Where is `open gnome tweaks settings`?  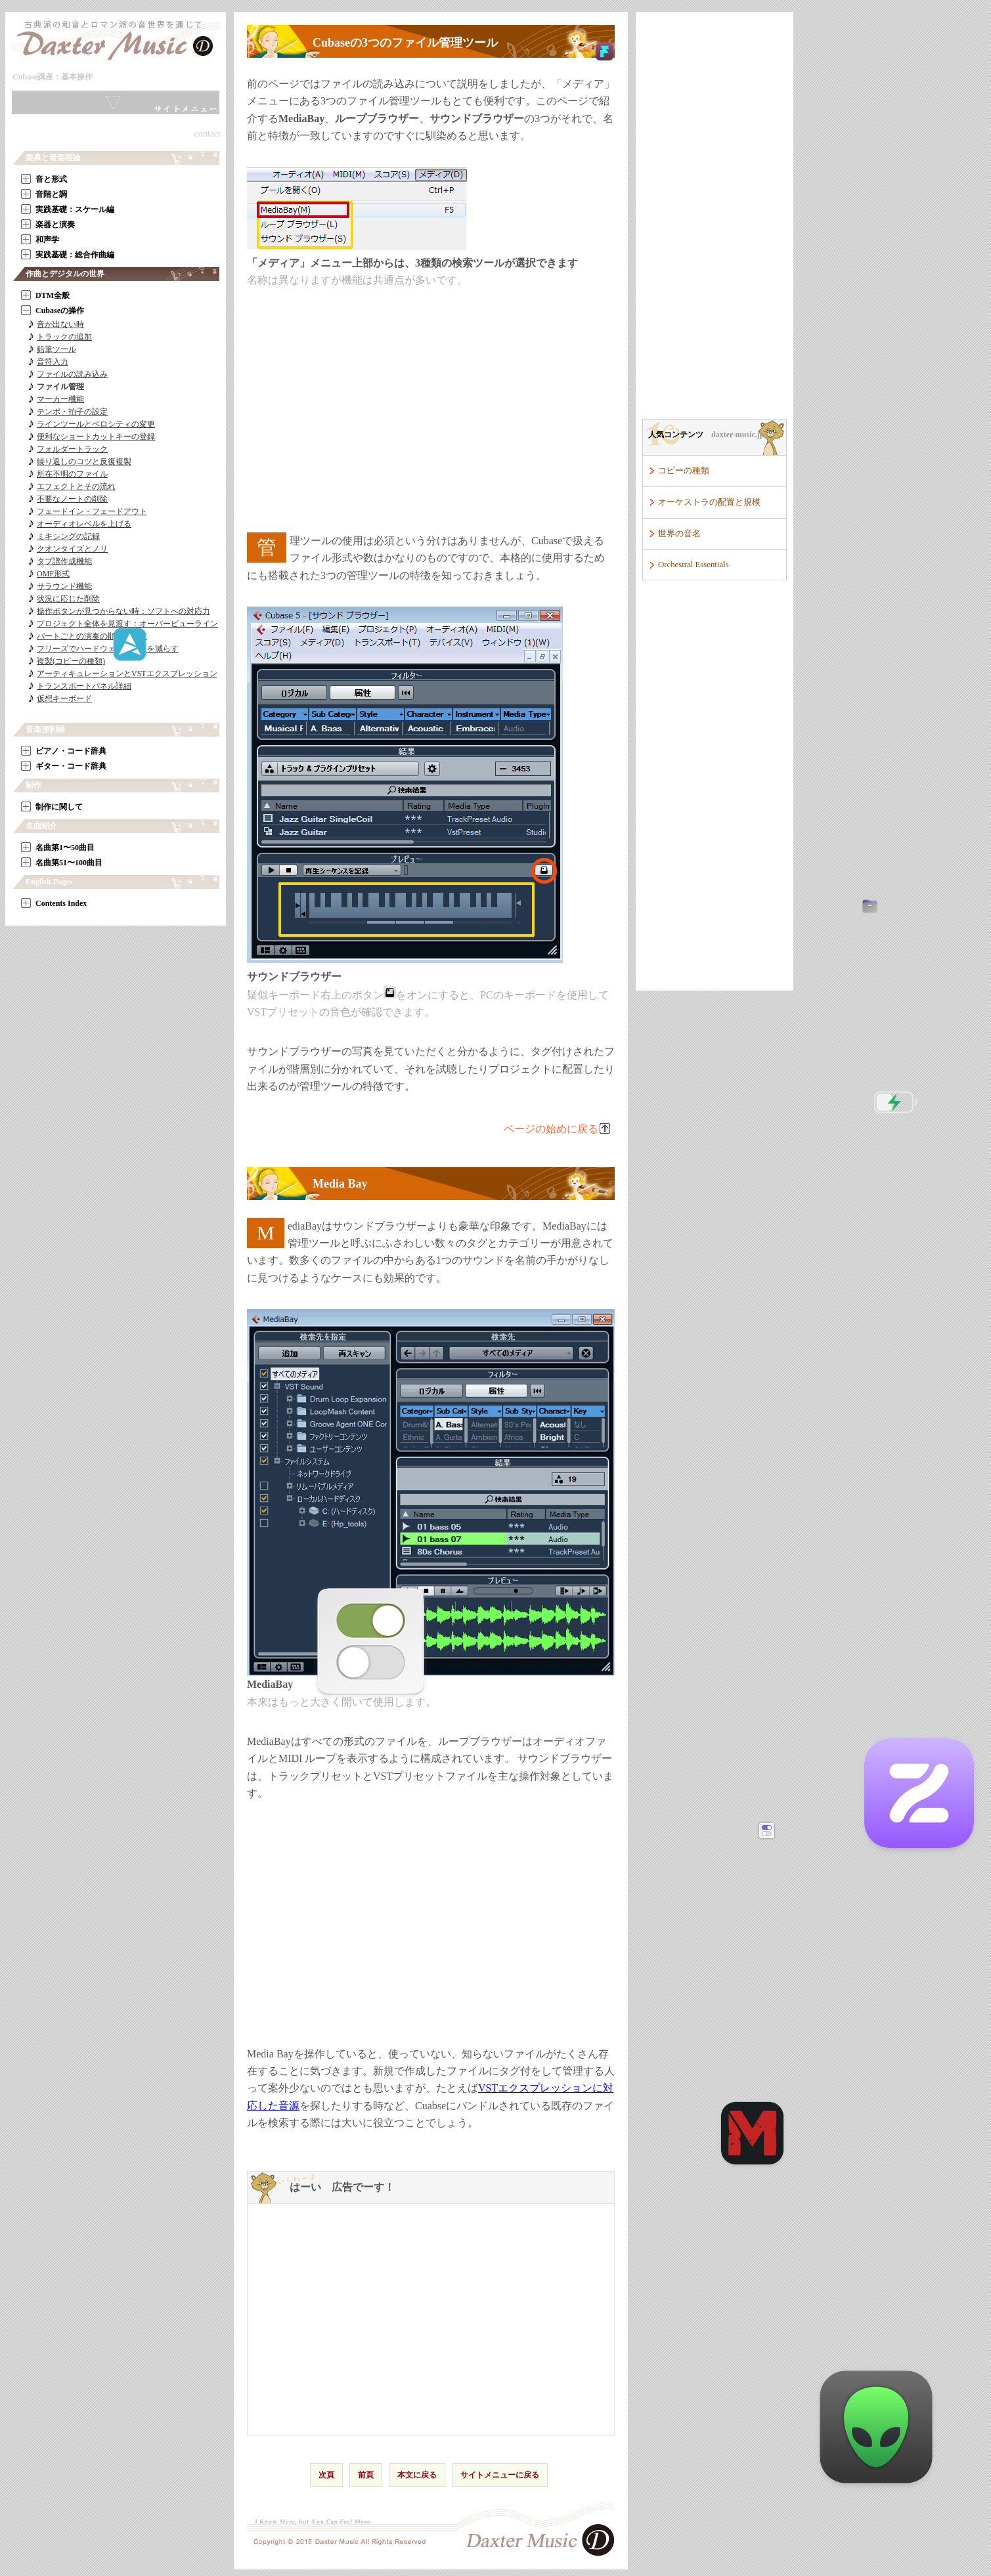
open gnome tweaks settings is located at coordinates (766, 1830).